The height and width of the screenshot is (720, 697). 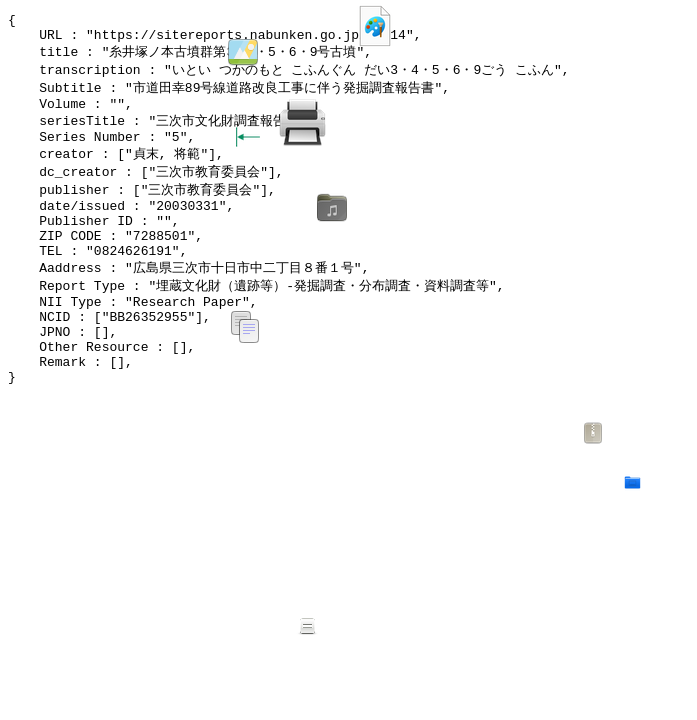 I want to click on open file in paint application, so click(x=375, y=26).